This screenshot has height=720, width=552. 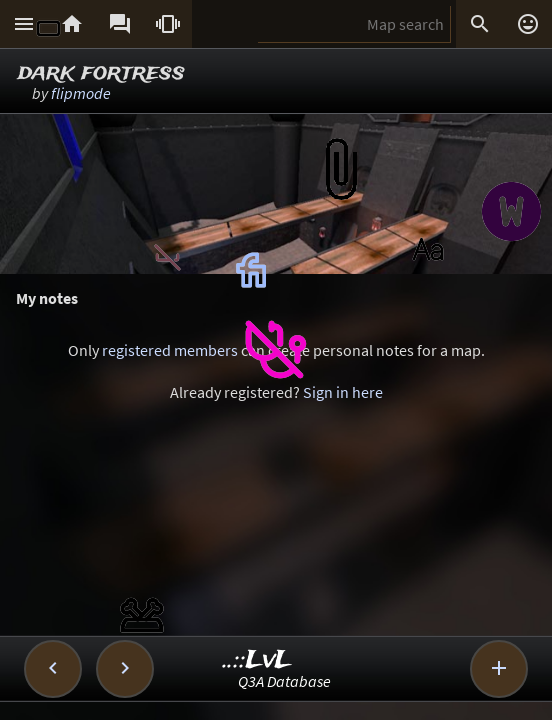 What do you see at coordinates (511, 211) in the screenshot?
I see `Wikipedia or Wikimedia app shortcut` at bounding box center [511, 211].